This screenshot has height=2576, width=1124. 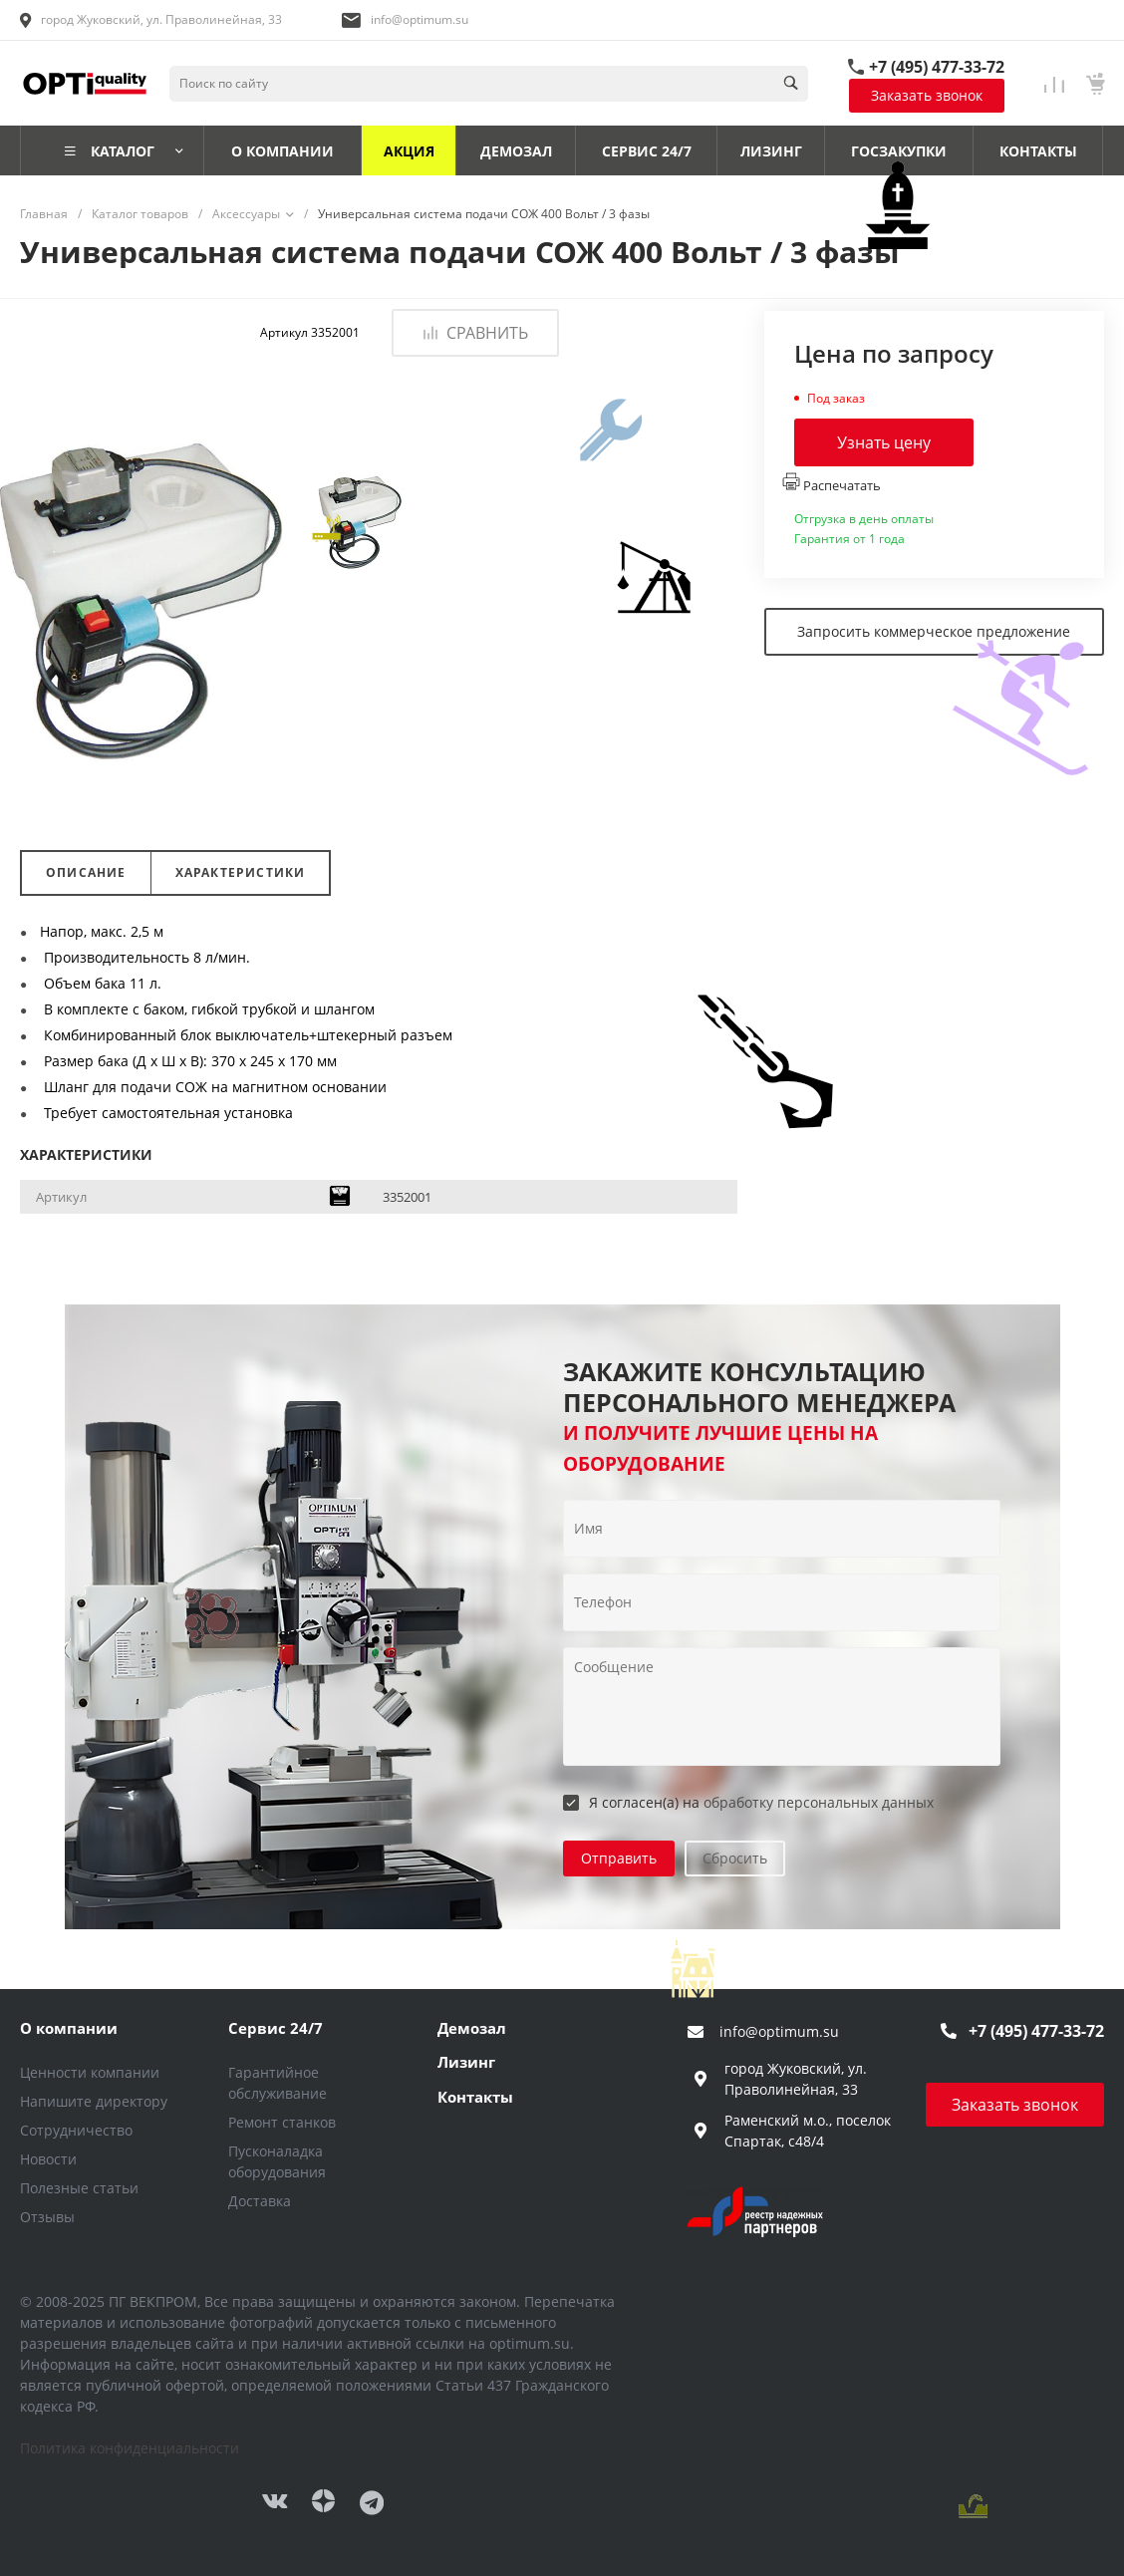 What do you see at coordinates (898, 205) in the screenshot?
I see `select the bishop piece in a chess game` at bounding box center [898, 205].